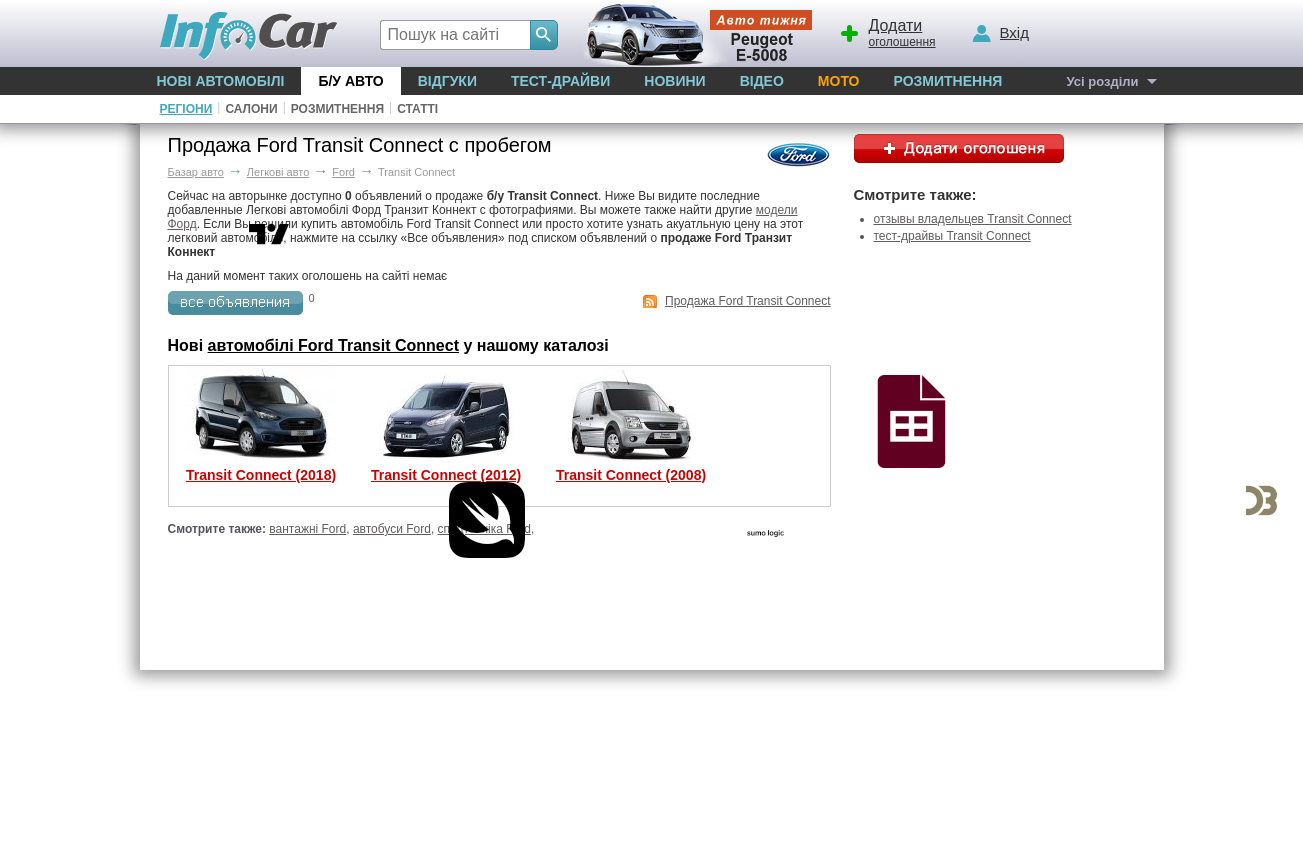  I want to click on open Google Sheets, so click(911, 421).